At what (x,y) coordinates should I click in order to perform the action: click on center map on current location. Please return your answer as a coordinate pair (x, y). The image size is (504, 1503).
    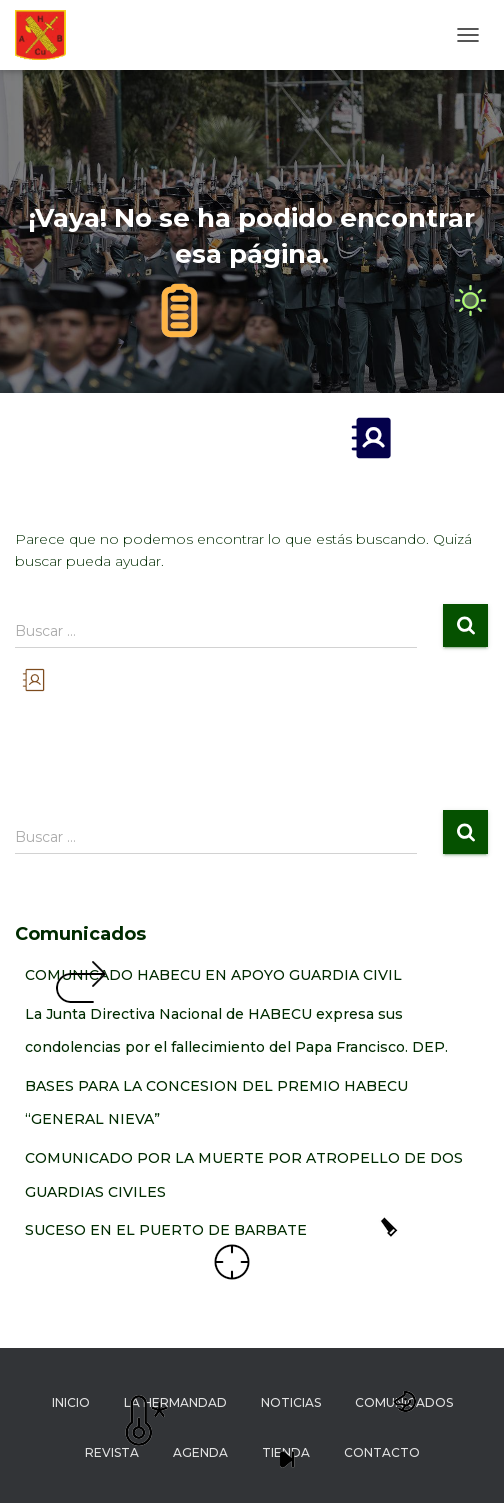
    Looking at the image, I should click on (232, 1262).